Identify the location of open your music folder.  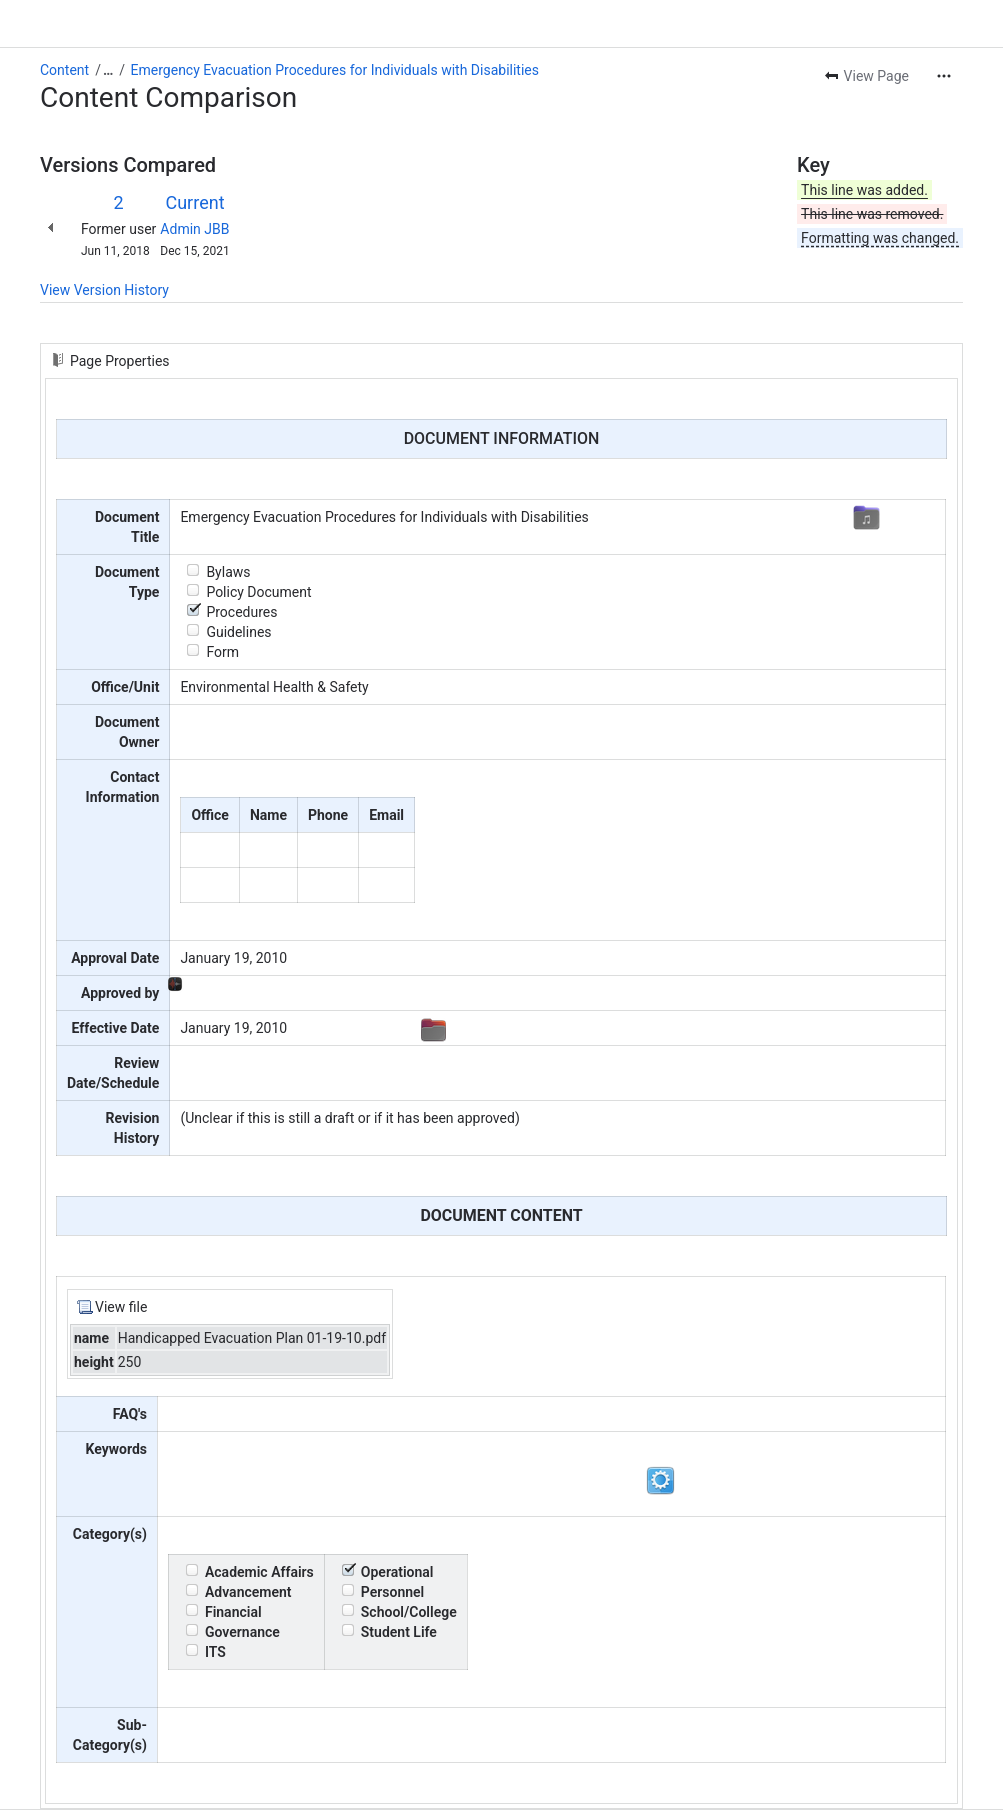
(866, 517).